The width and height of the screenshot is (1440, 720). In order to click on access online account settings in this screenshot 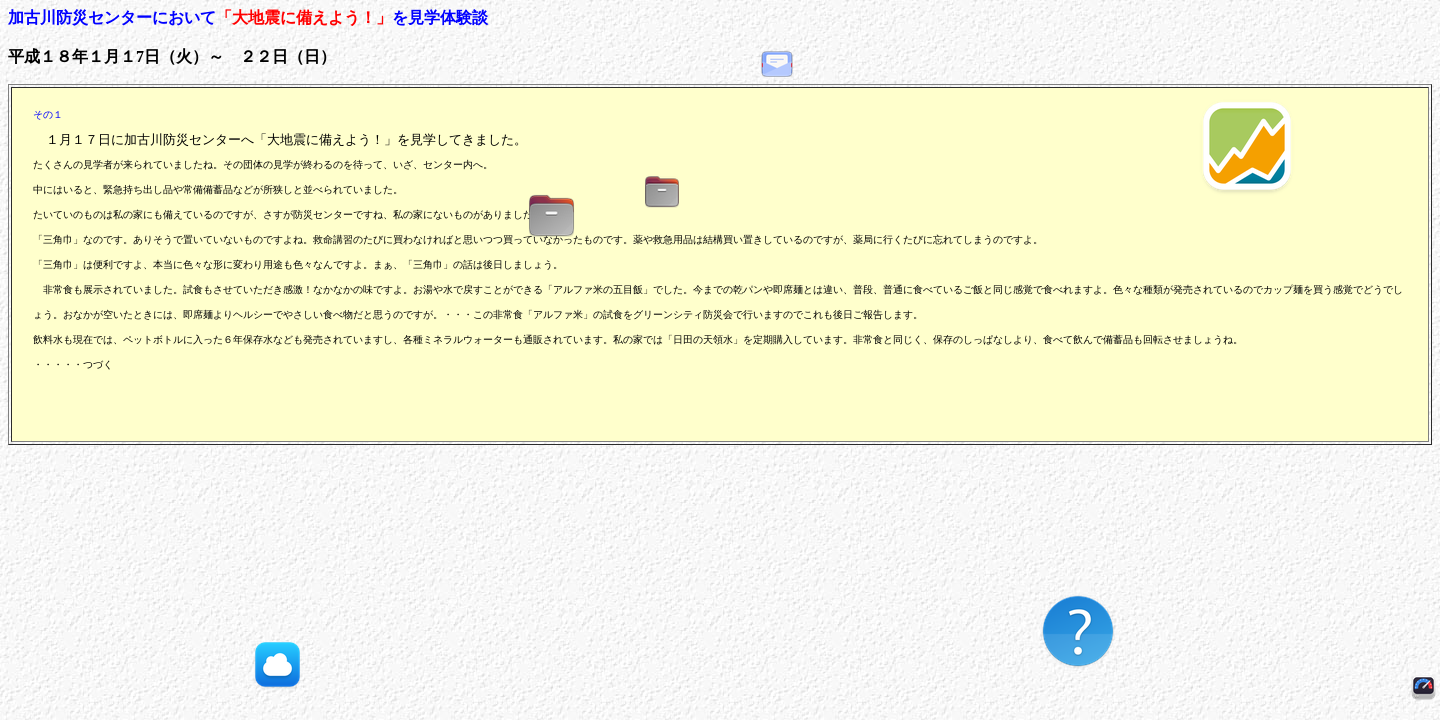, I will do `click(277, 664)`.